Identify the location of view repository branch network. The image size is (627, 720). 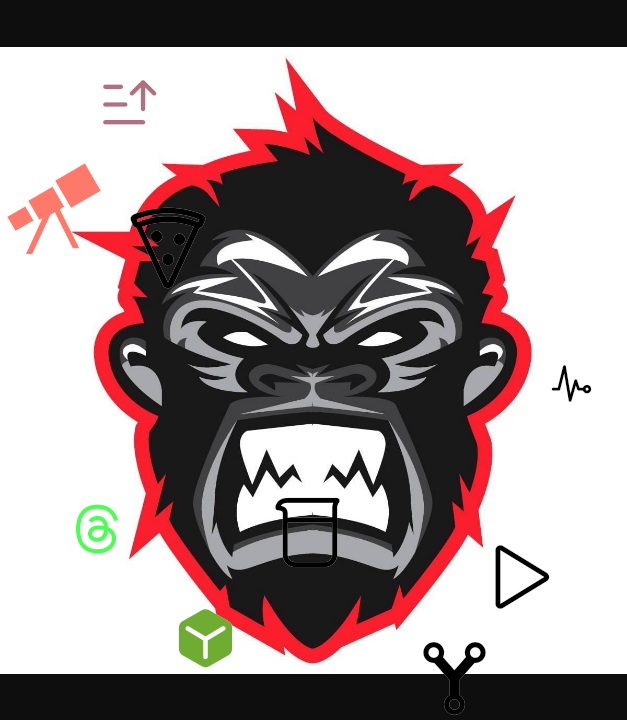
(454, 678).